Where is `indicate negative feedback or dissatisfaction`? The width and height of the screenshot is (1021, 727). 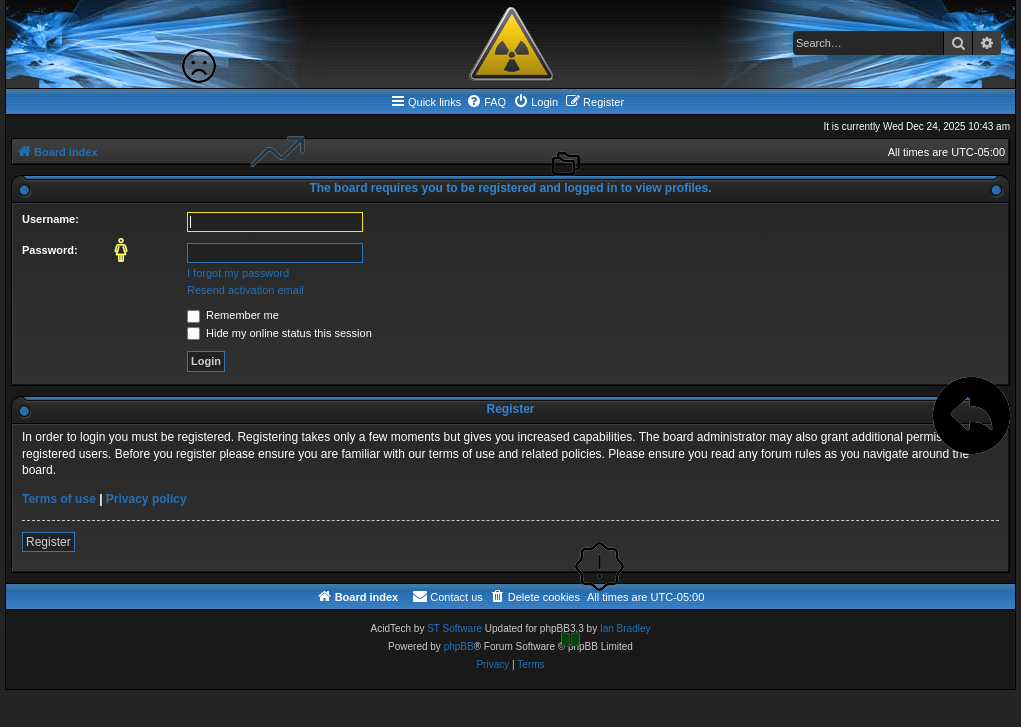
indicate negative feedback or dissatisfaction is located at coordinates (199, 66).